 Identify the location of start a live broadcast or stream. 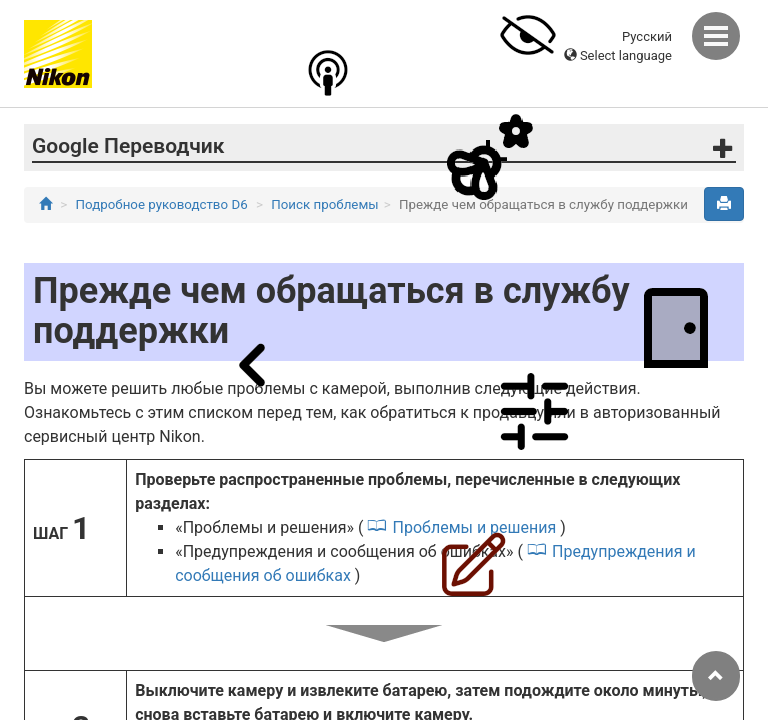
(328, 73).